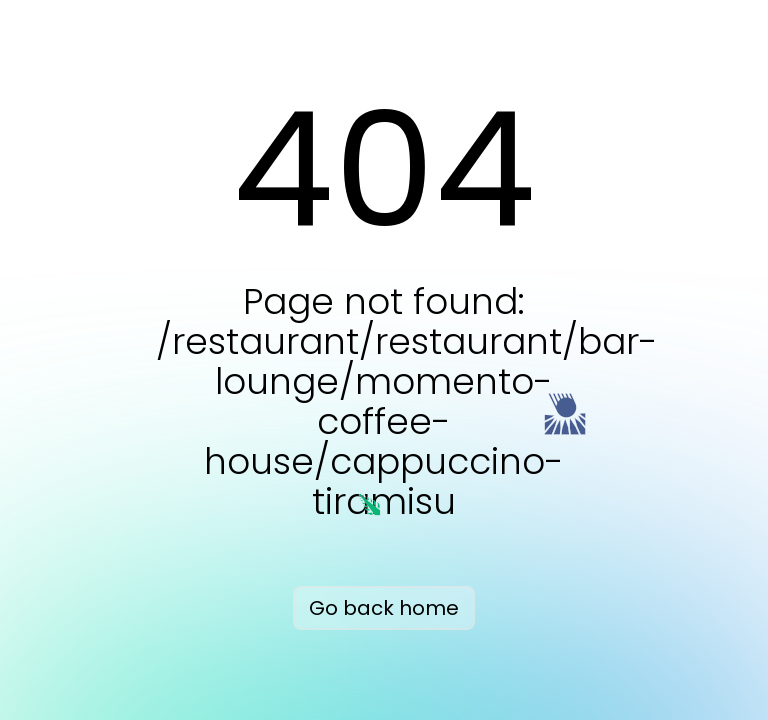 This screenshot has width=768, height=720. What do you see at coordinates (565, 414) in the screenshot?
I see `indicates a meteor impact event in gameplay` at bounding box center [565, 414].